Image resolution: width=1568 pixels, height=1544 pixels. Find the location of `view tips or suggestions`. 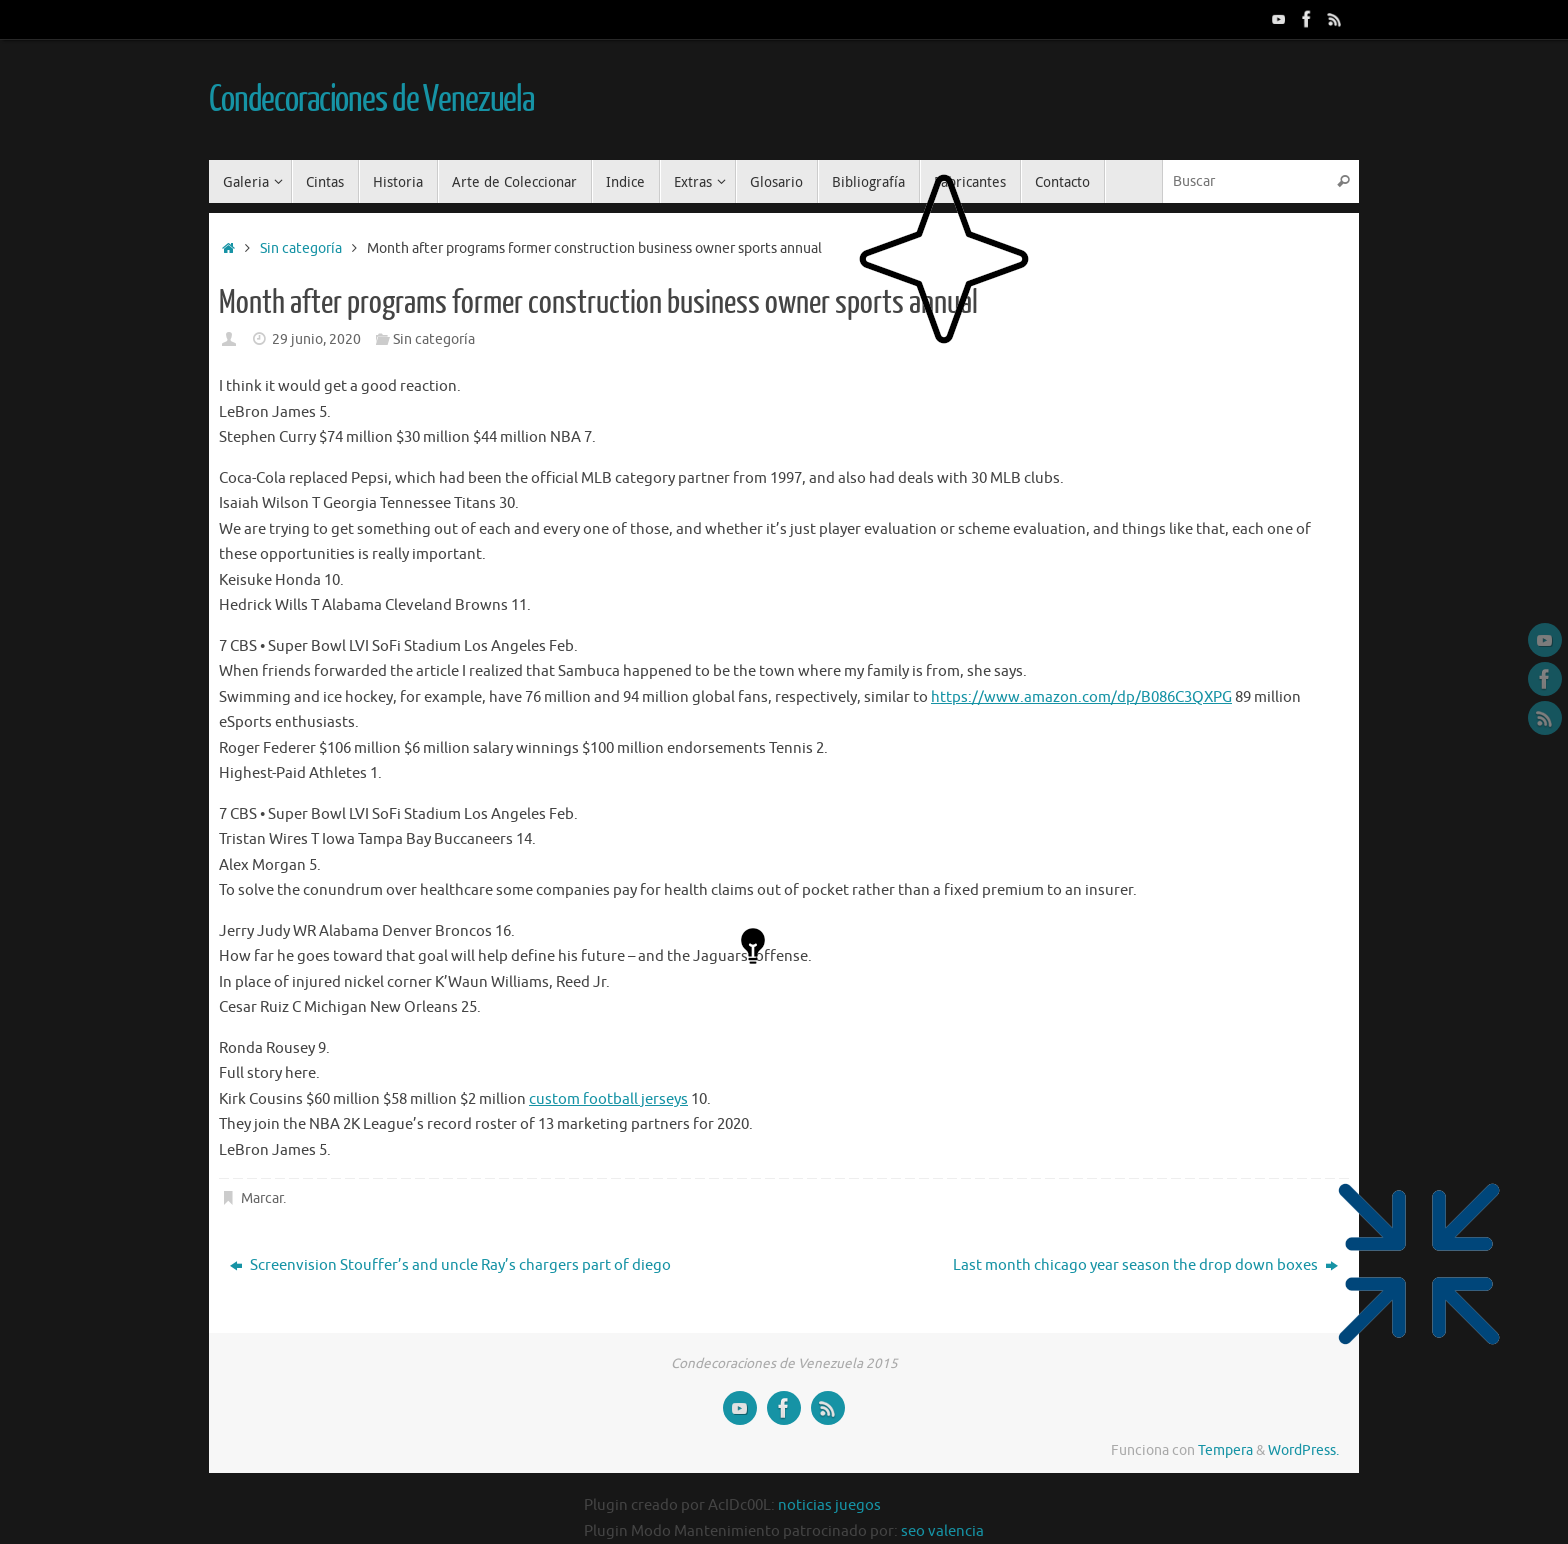

view tips or suggestions is located at coordinates (753, 946).